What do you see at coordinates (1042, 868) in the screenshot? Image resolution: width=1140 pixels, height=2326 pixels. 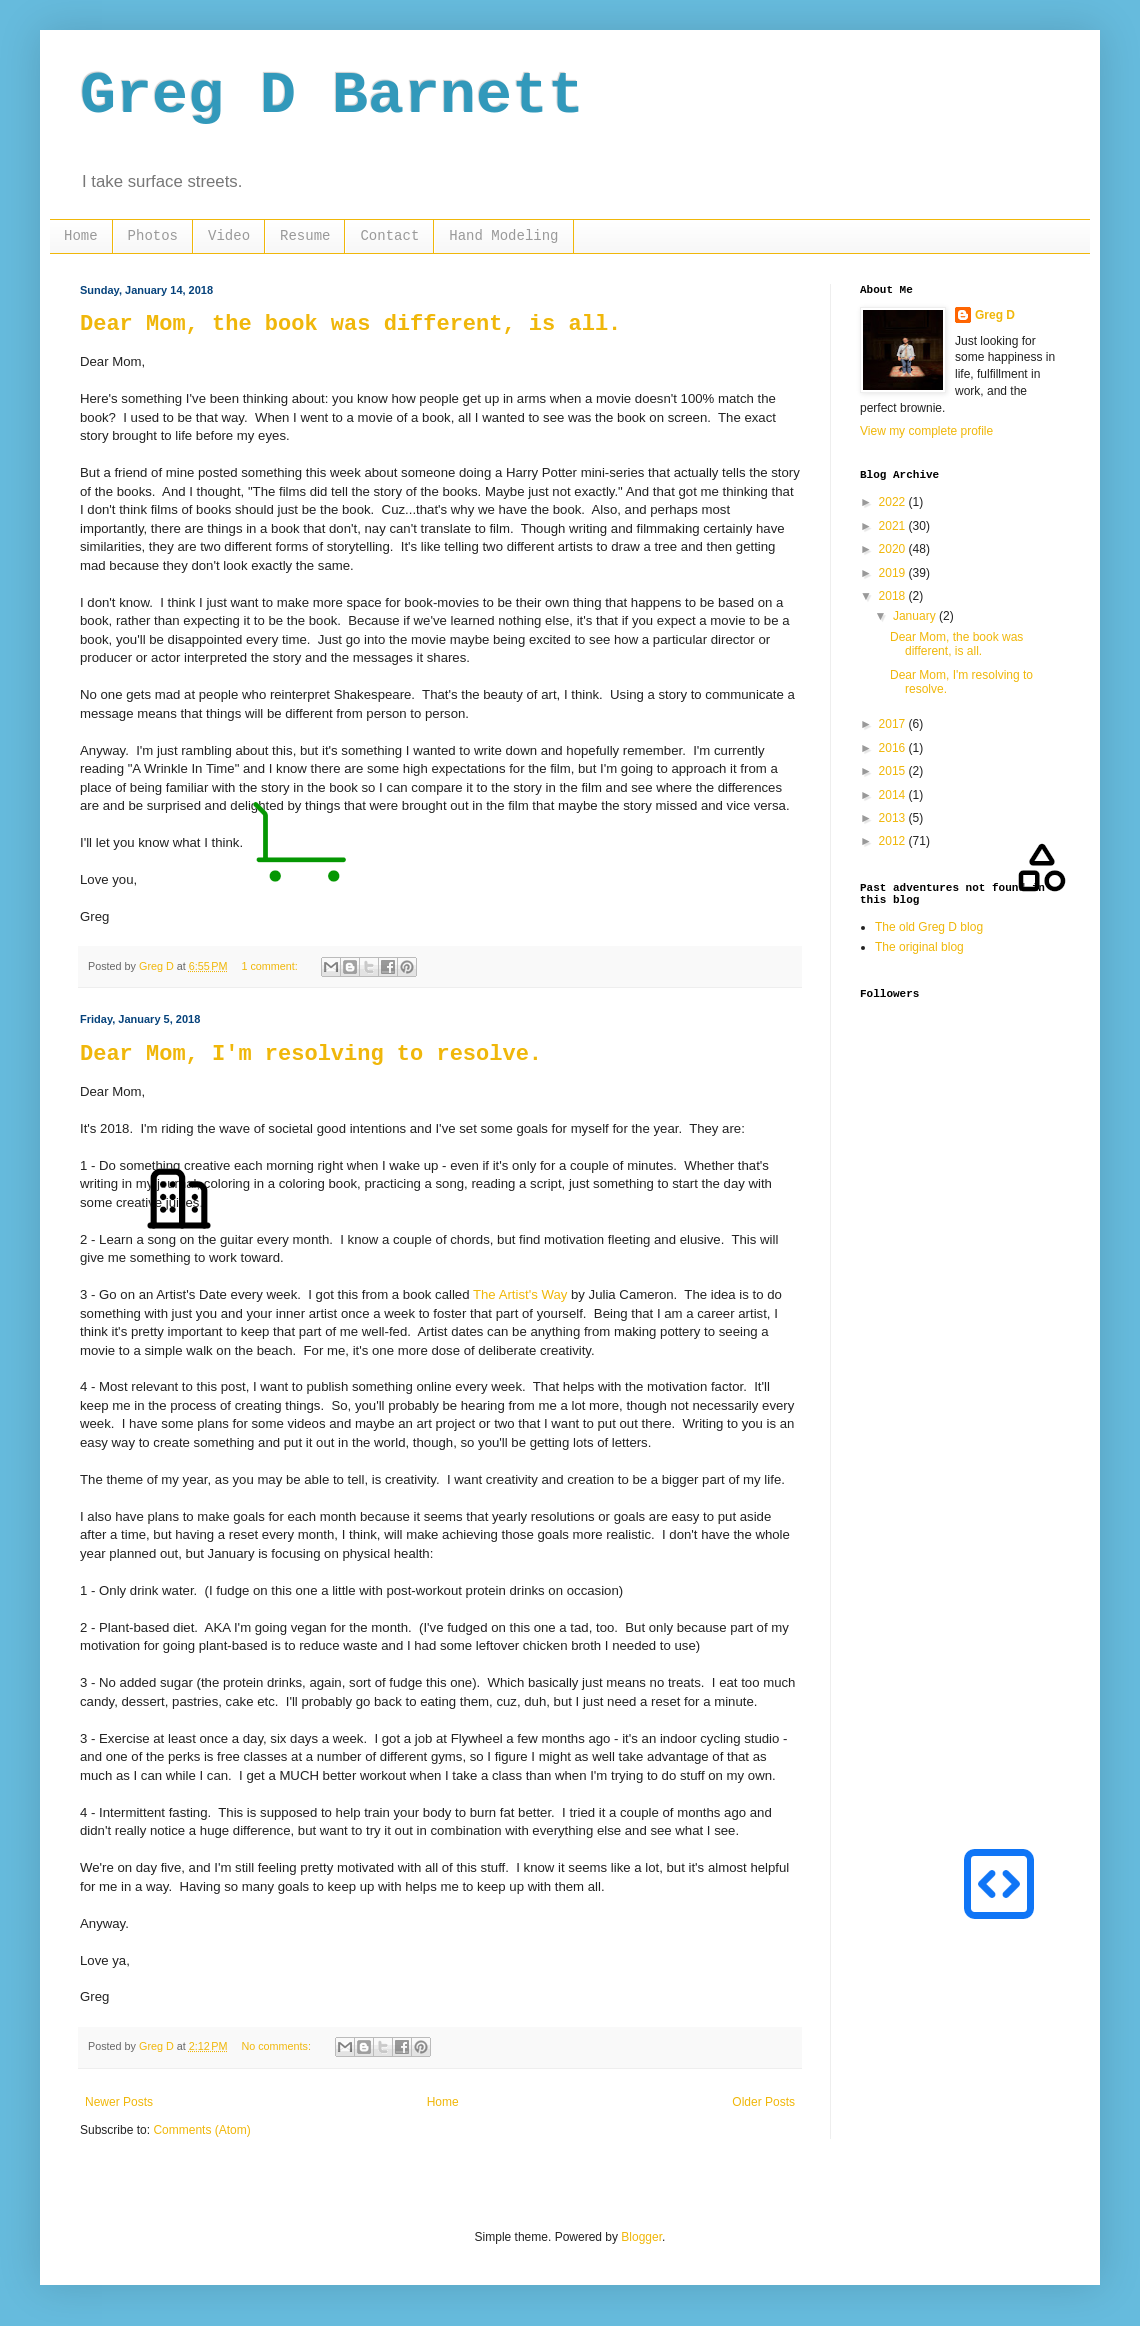 I see `access shape tools or drawing options` at bounding box center [1042, 868].